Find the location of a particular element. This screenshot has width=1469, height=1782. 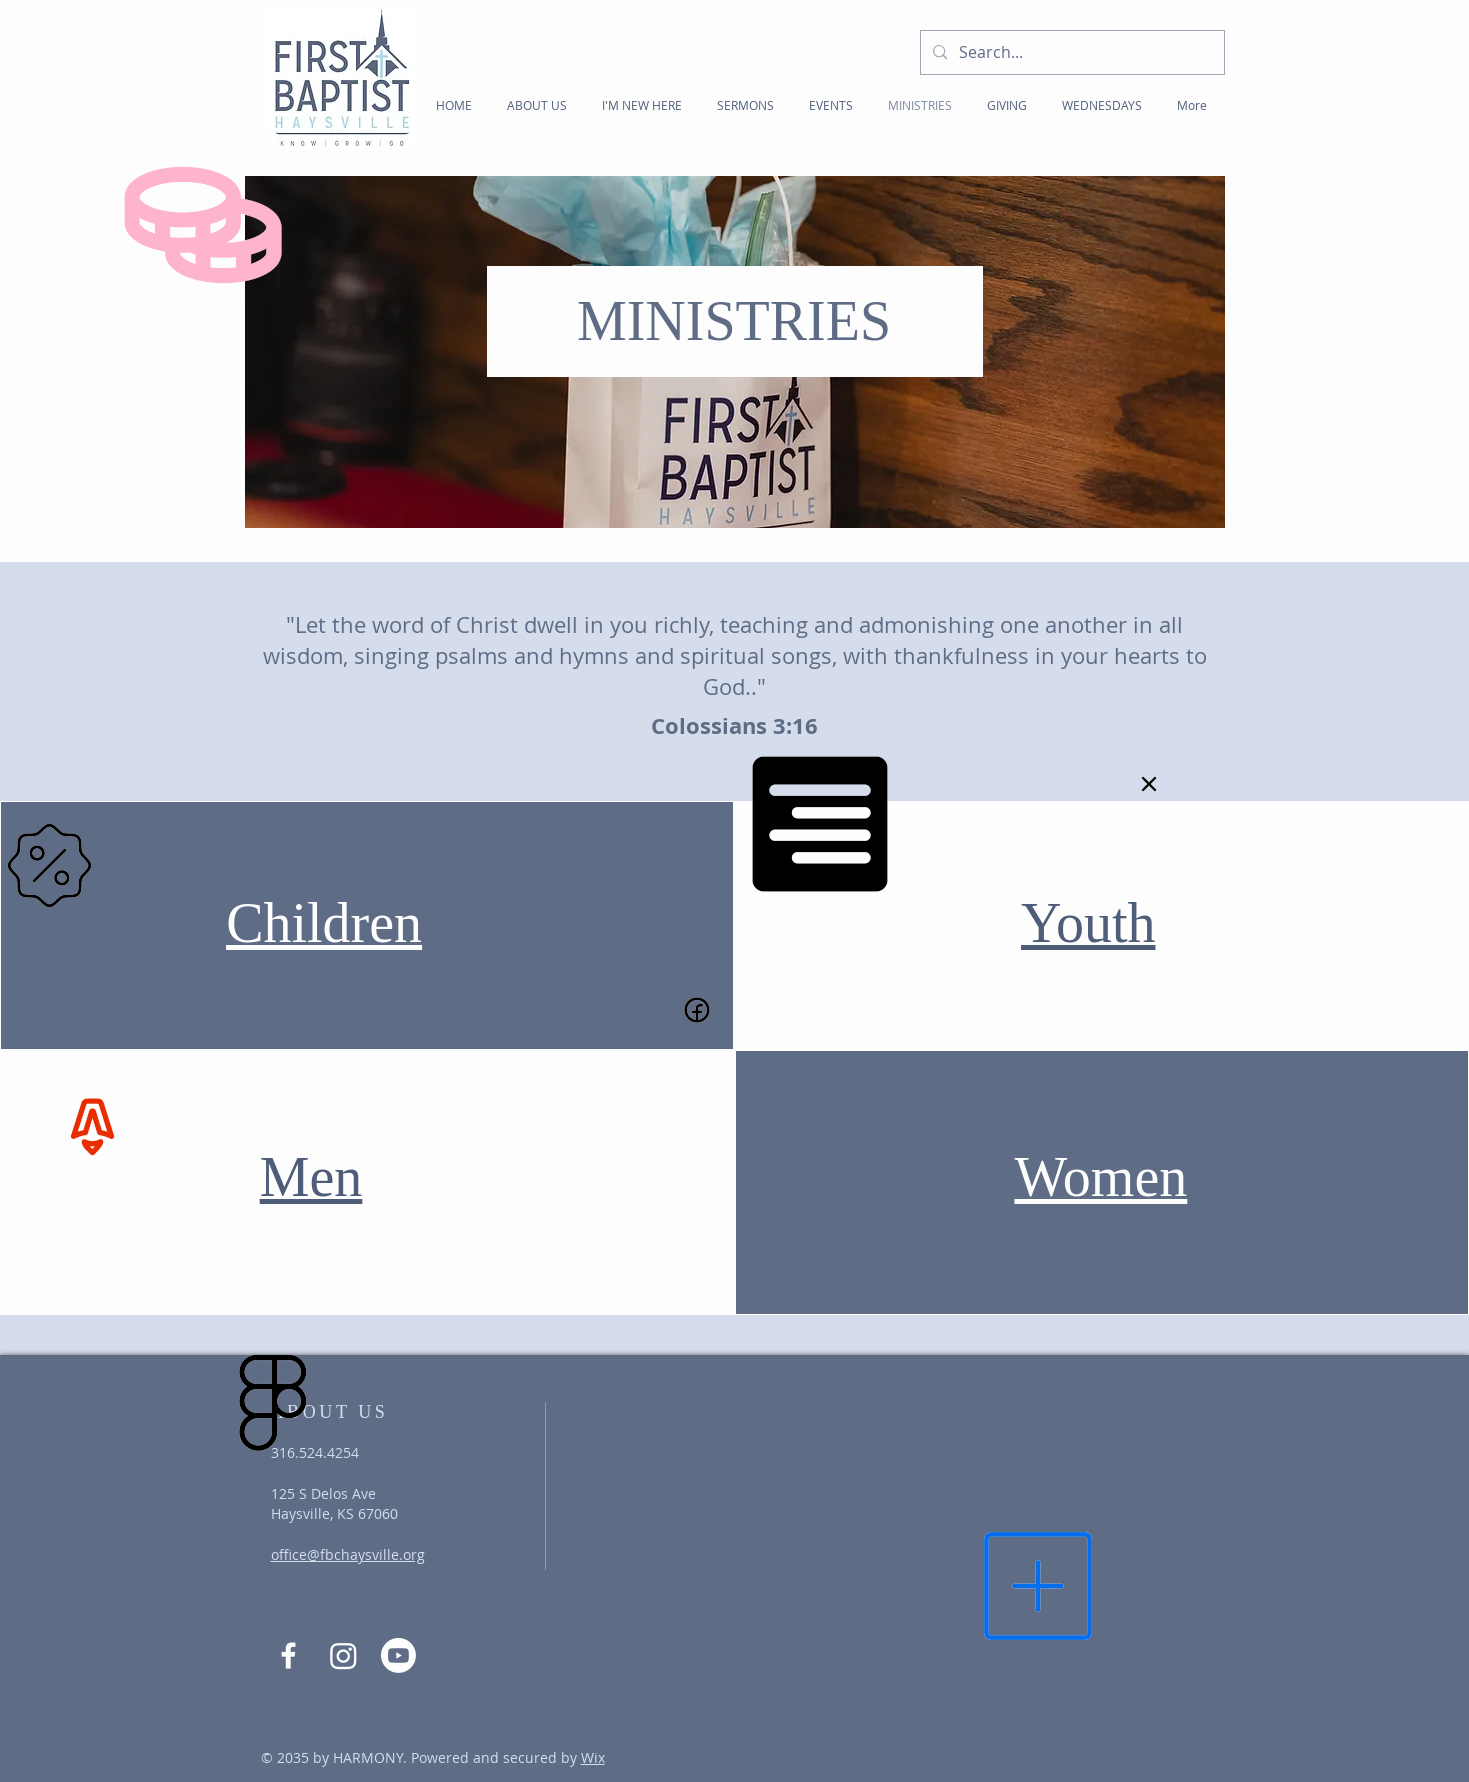

open Figma design file is located at coordinates (271, 1401).